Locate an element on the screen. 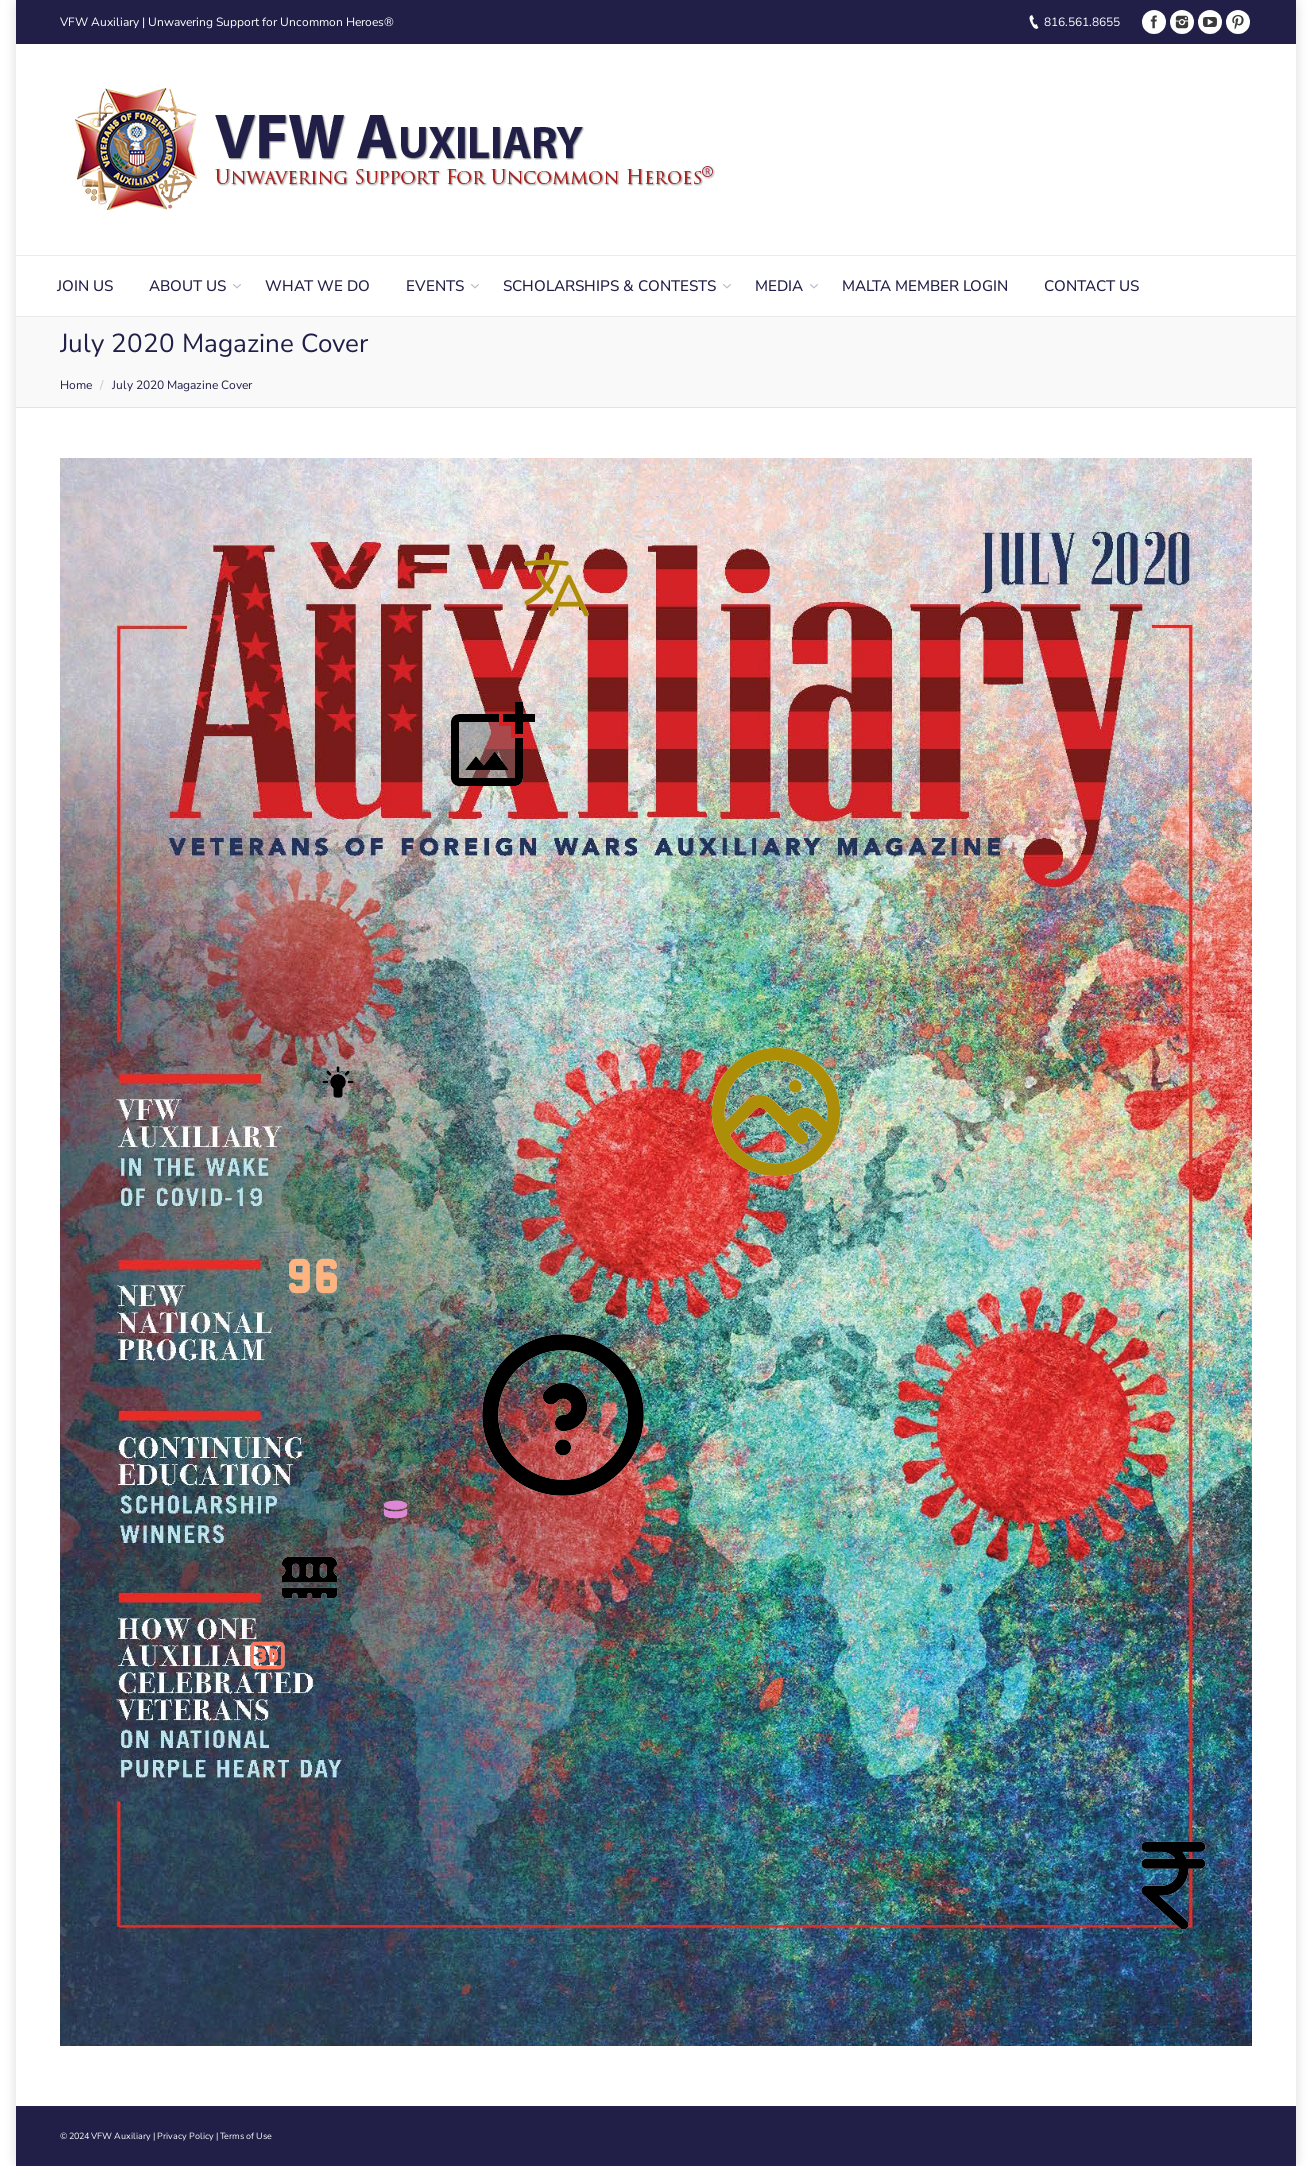  access tips or suggestions is located at coordinates (338, 1082).